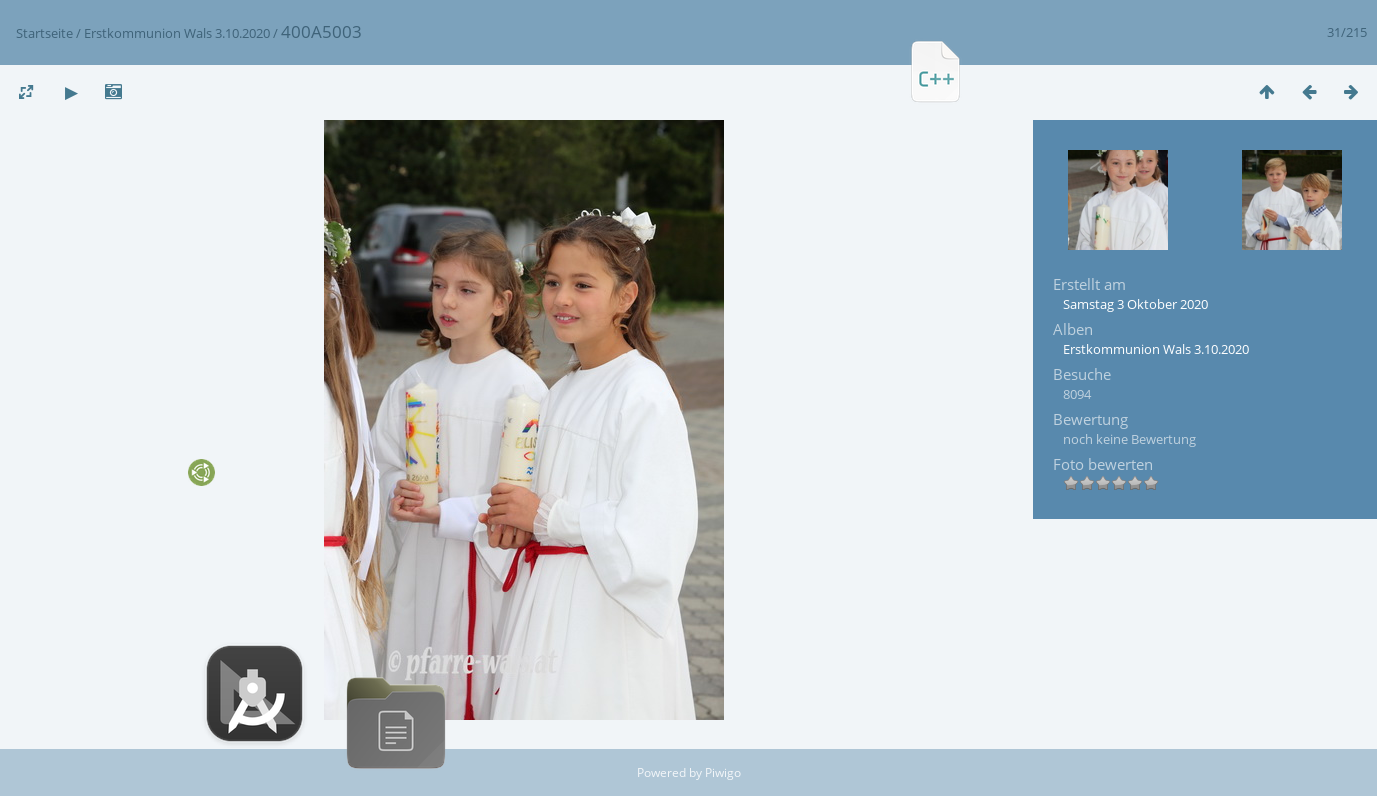 This screenshot has width=1377, height=796. Describe the element at coordinates (396, 723) in the screenshot. I see `open your documents folder` at that location.